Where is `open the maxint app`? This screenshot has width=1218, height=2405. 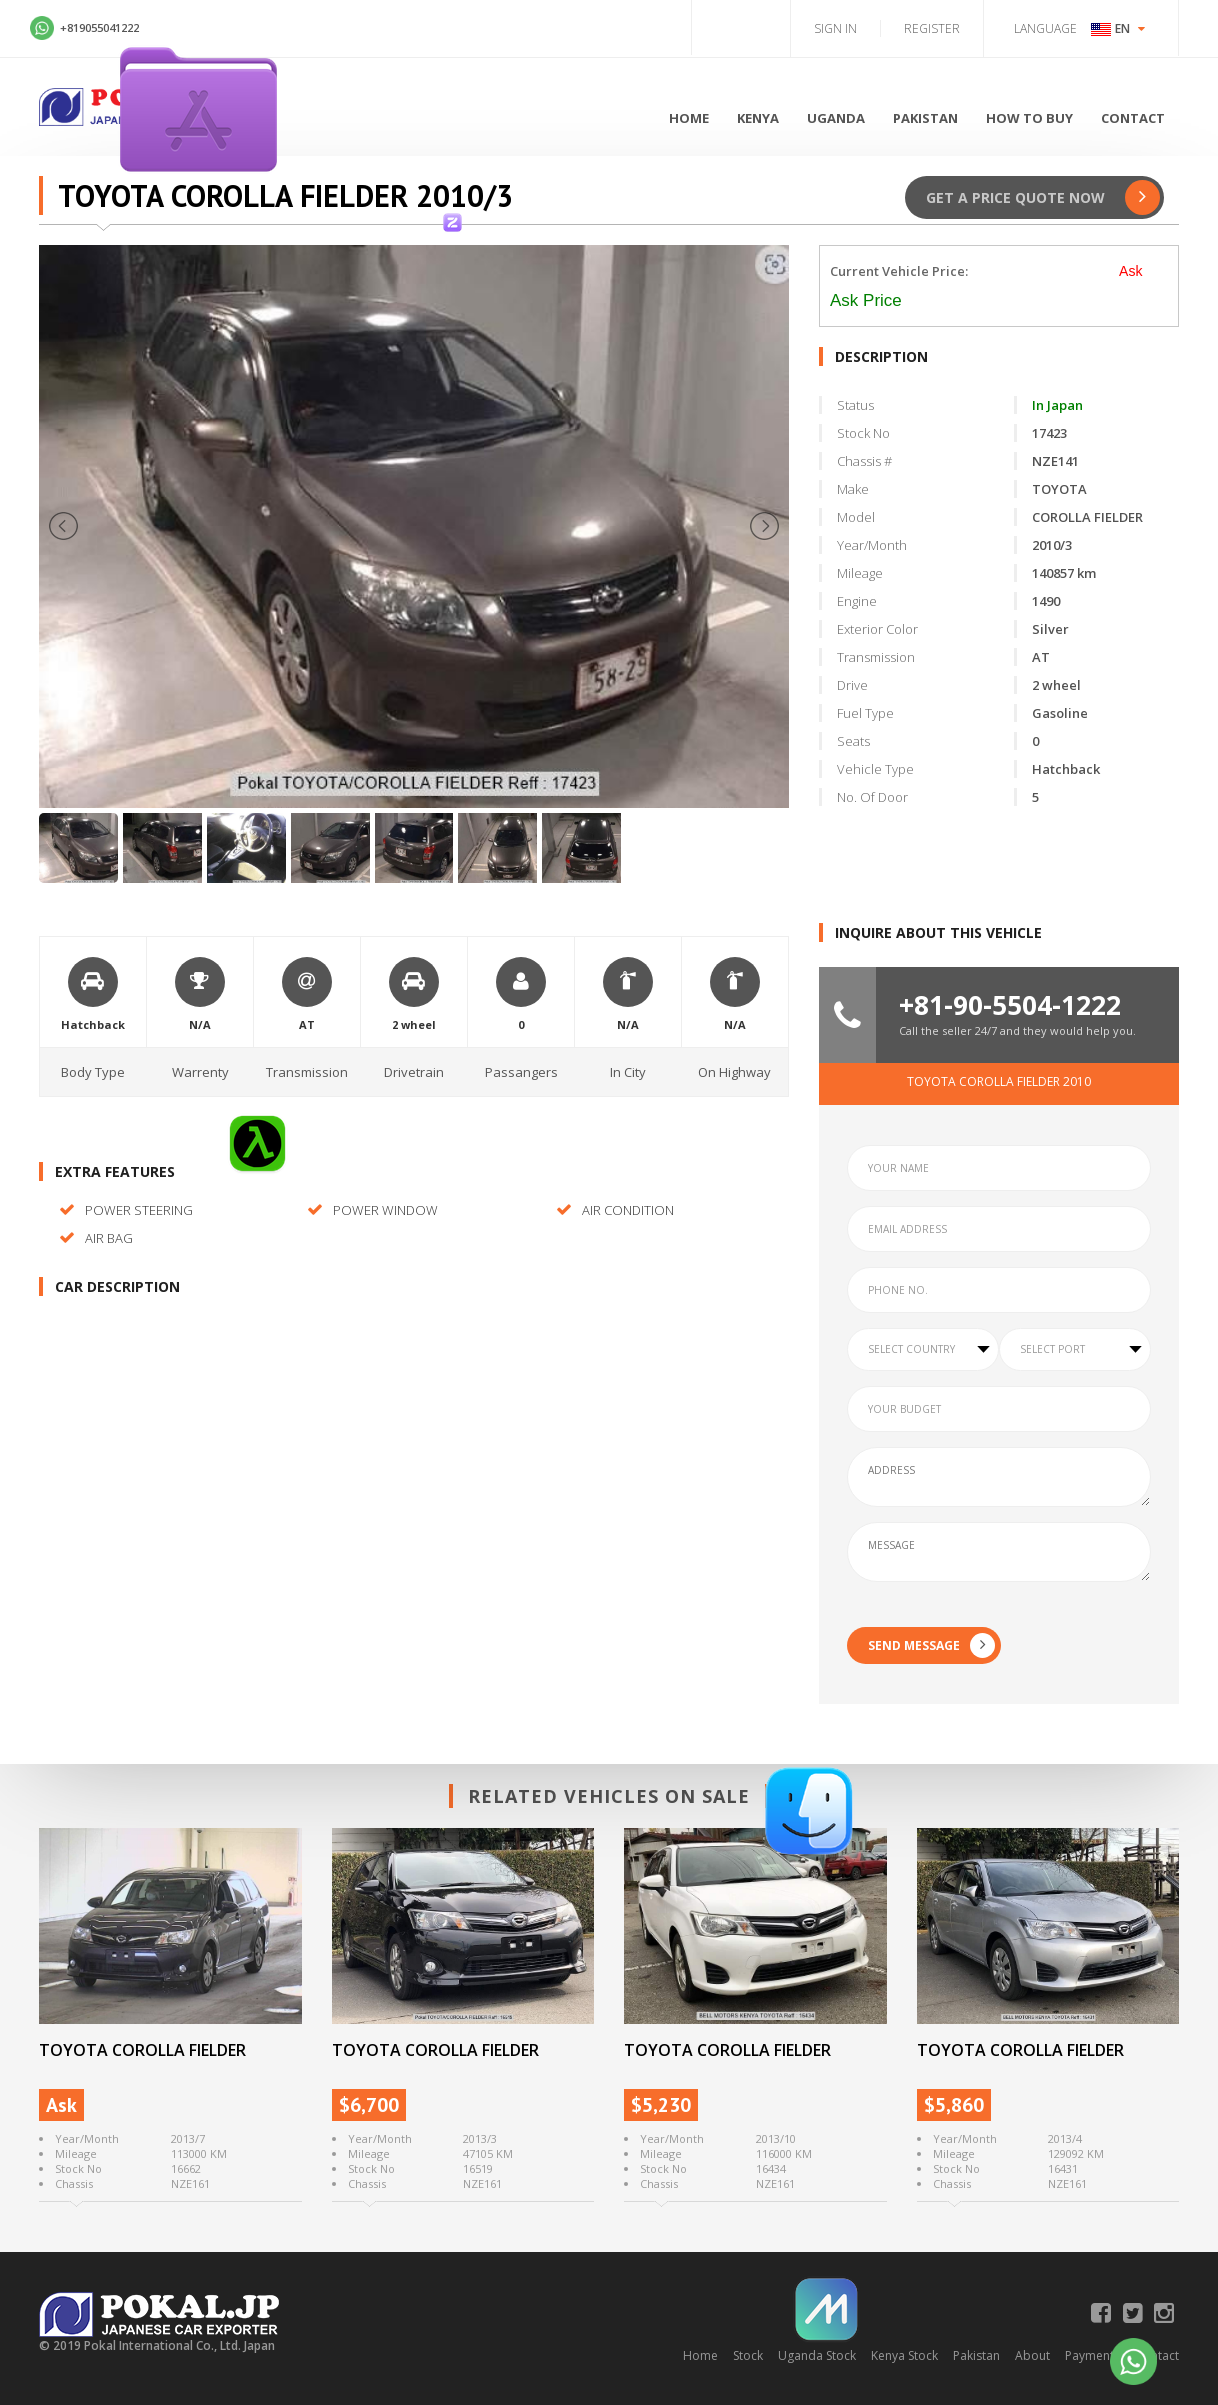
open the maxint app is located at coordinates (826, 2309).